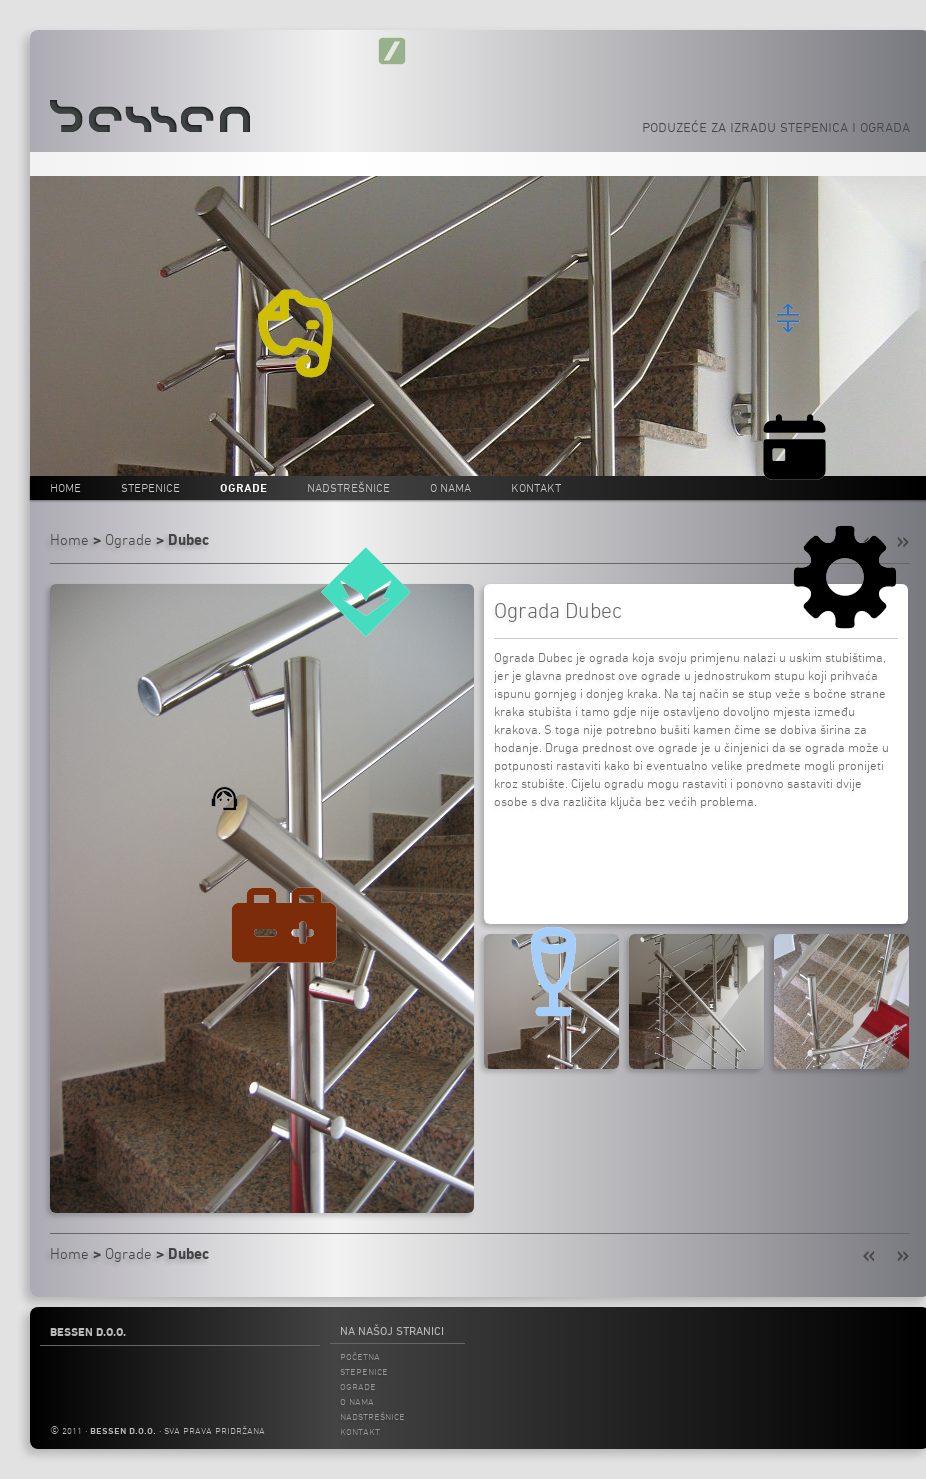 Image resolution: width=926 pixels, height=1479 pixels. I want to click on open settings menu, so click(845, 577).